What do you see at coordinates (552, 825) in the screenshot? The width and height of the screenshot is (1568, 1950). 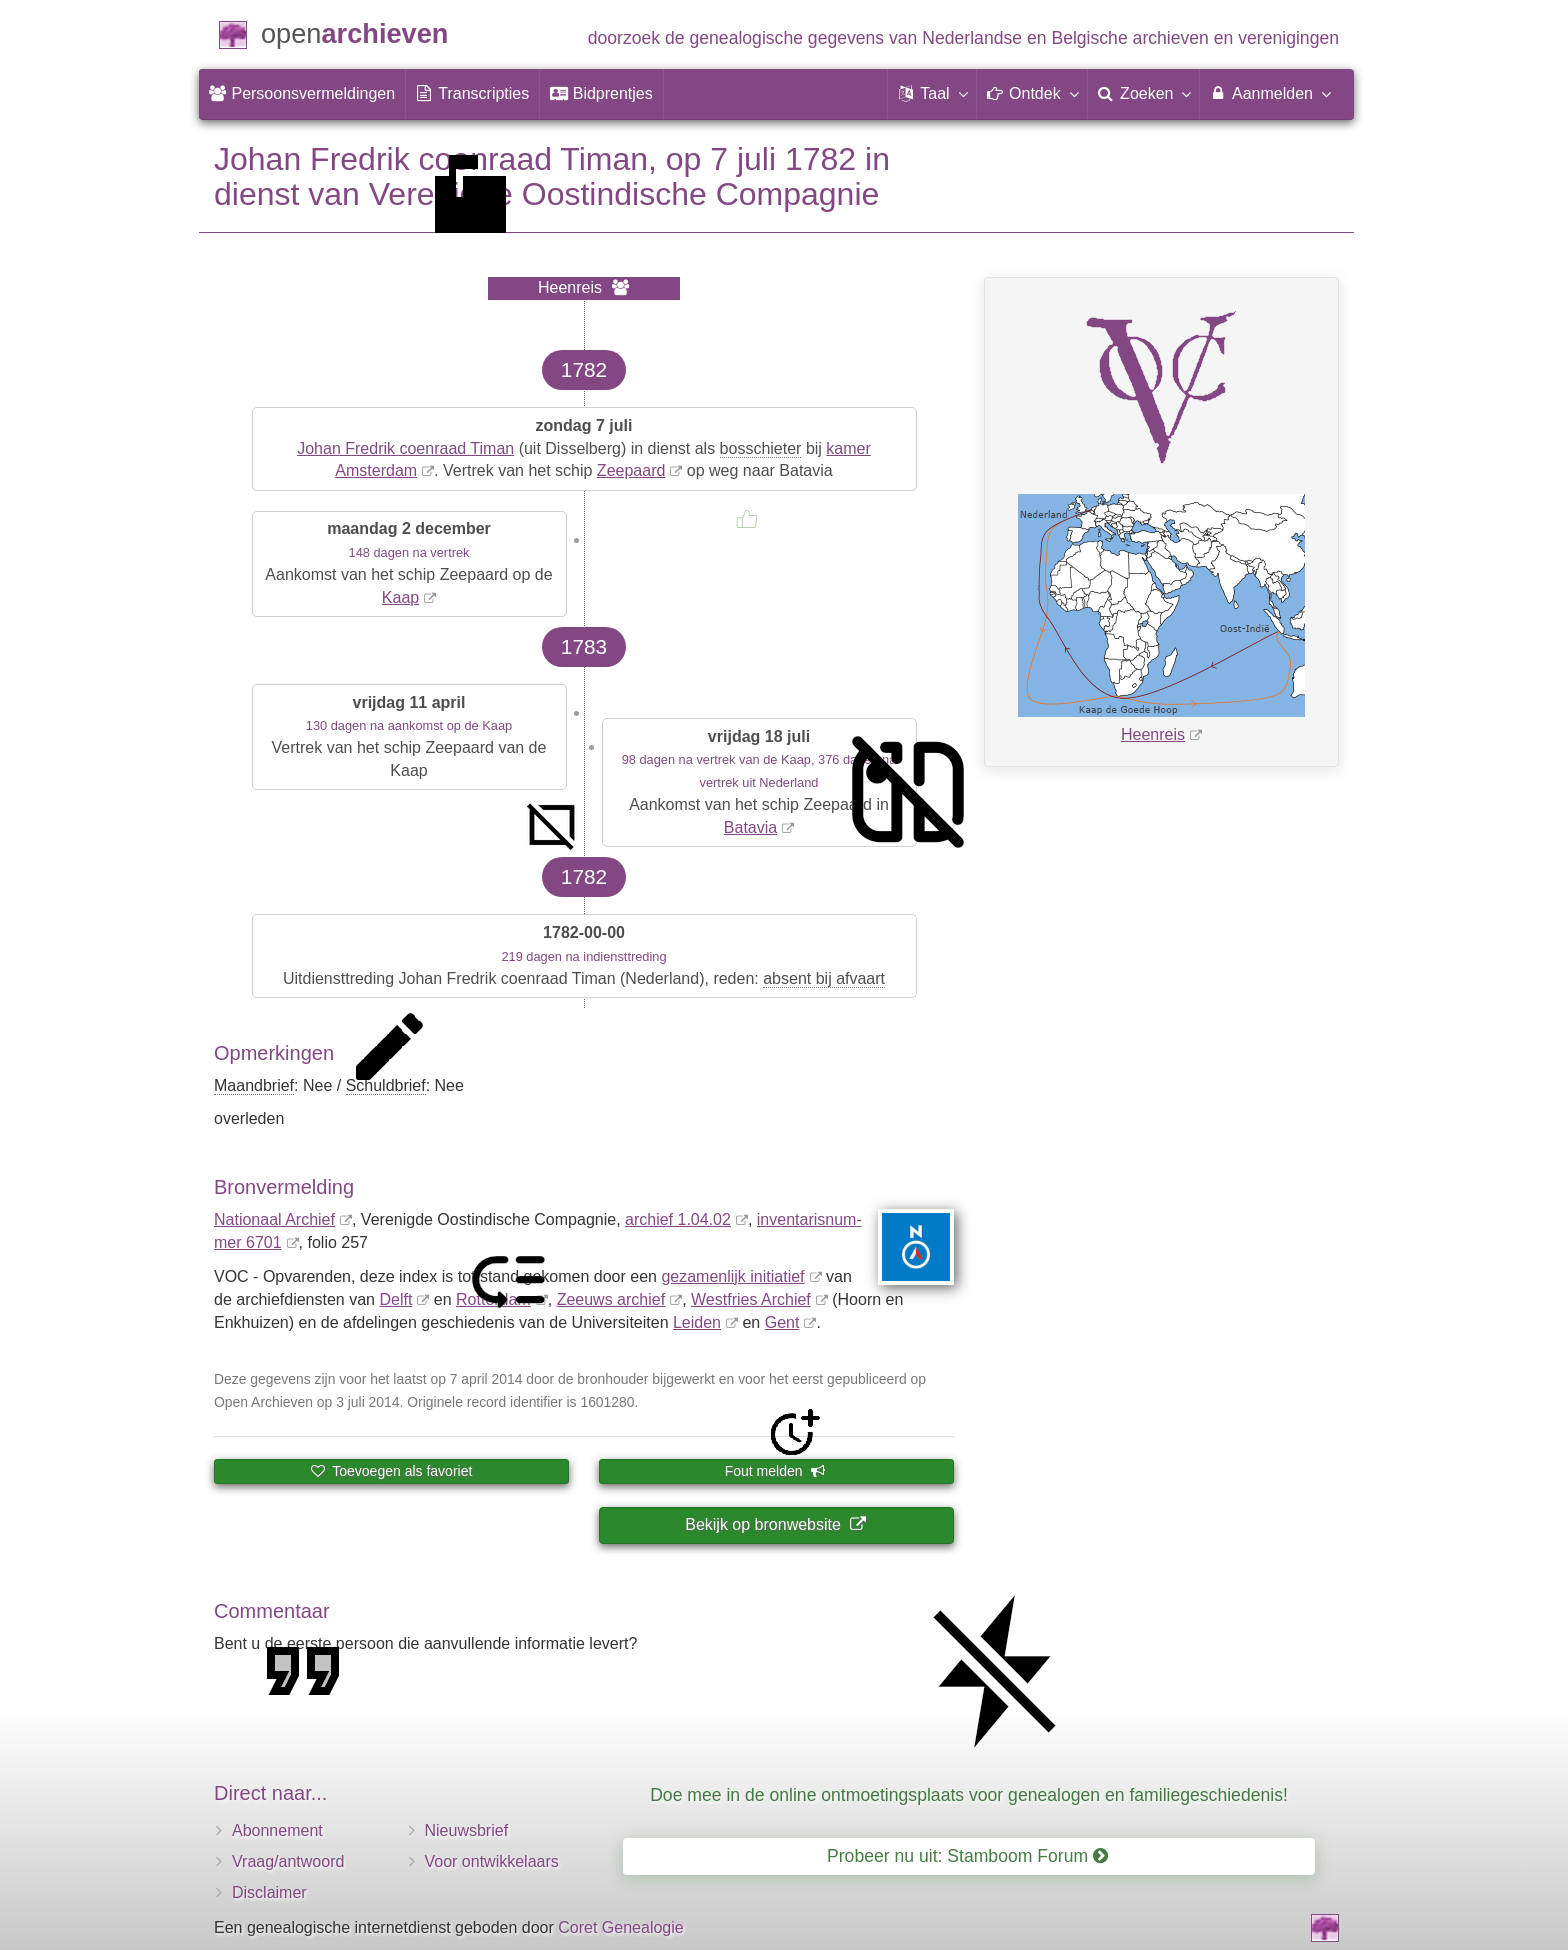 I see `indicates browser not supported for this feature` at bounding box center [552, 825].